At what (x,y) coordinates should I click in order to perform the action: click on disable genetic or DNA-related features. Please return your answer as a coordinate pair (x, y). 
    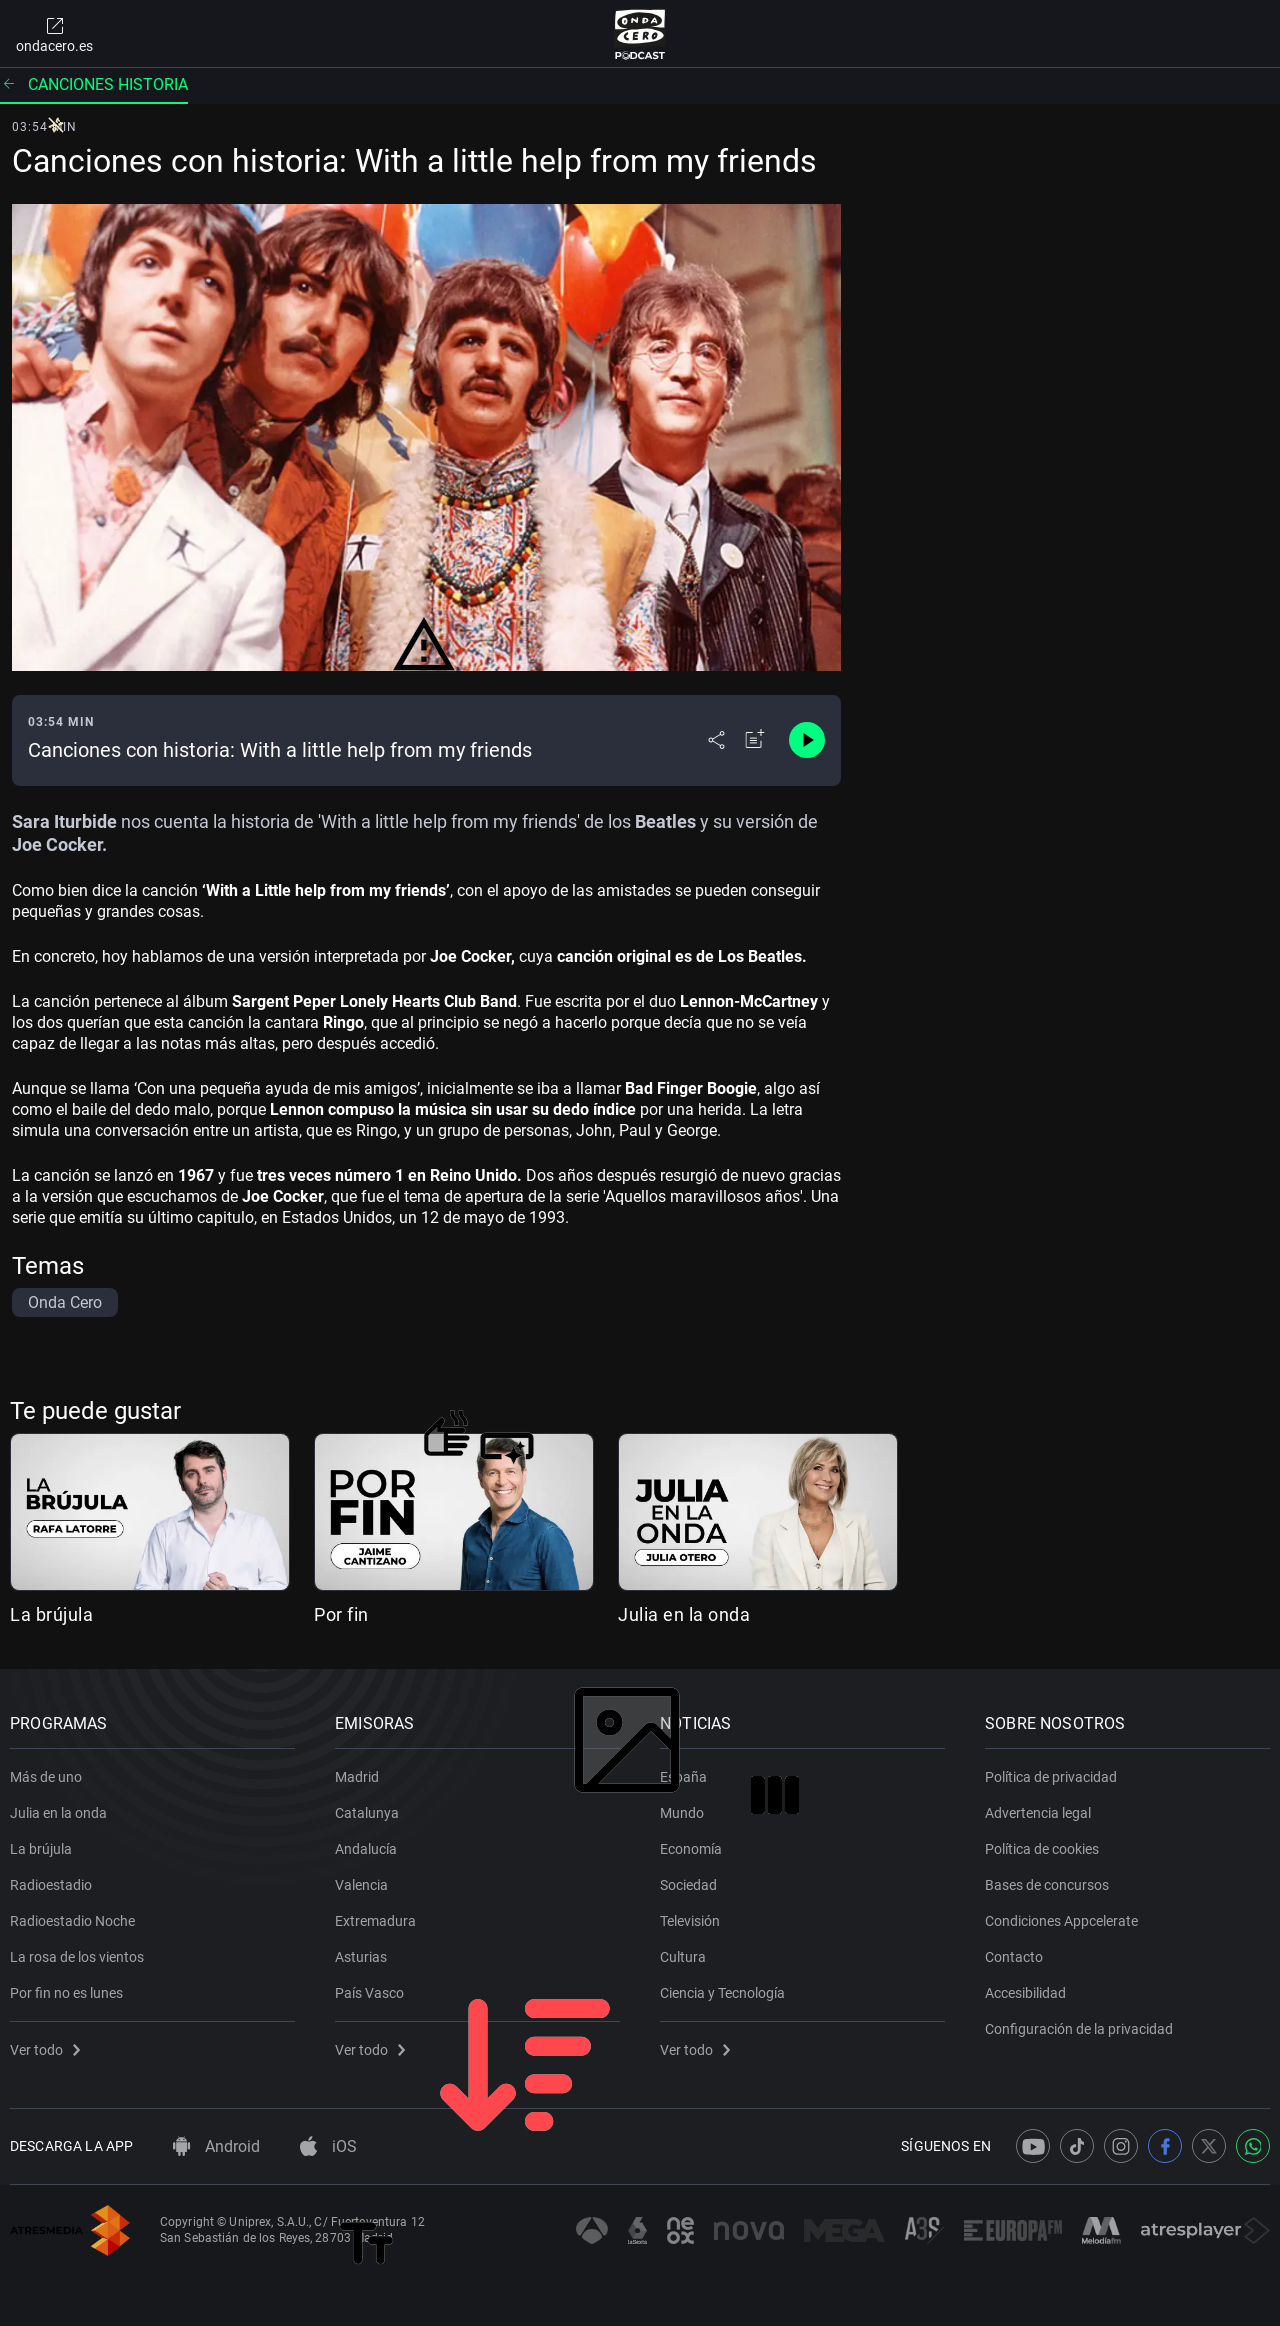
    Looking at the image, I should click on (56, 125).